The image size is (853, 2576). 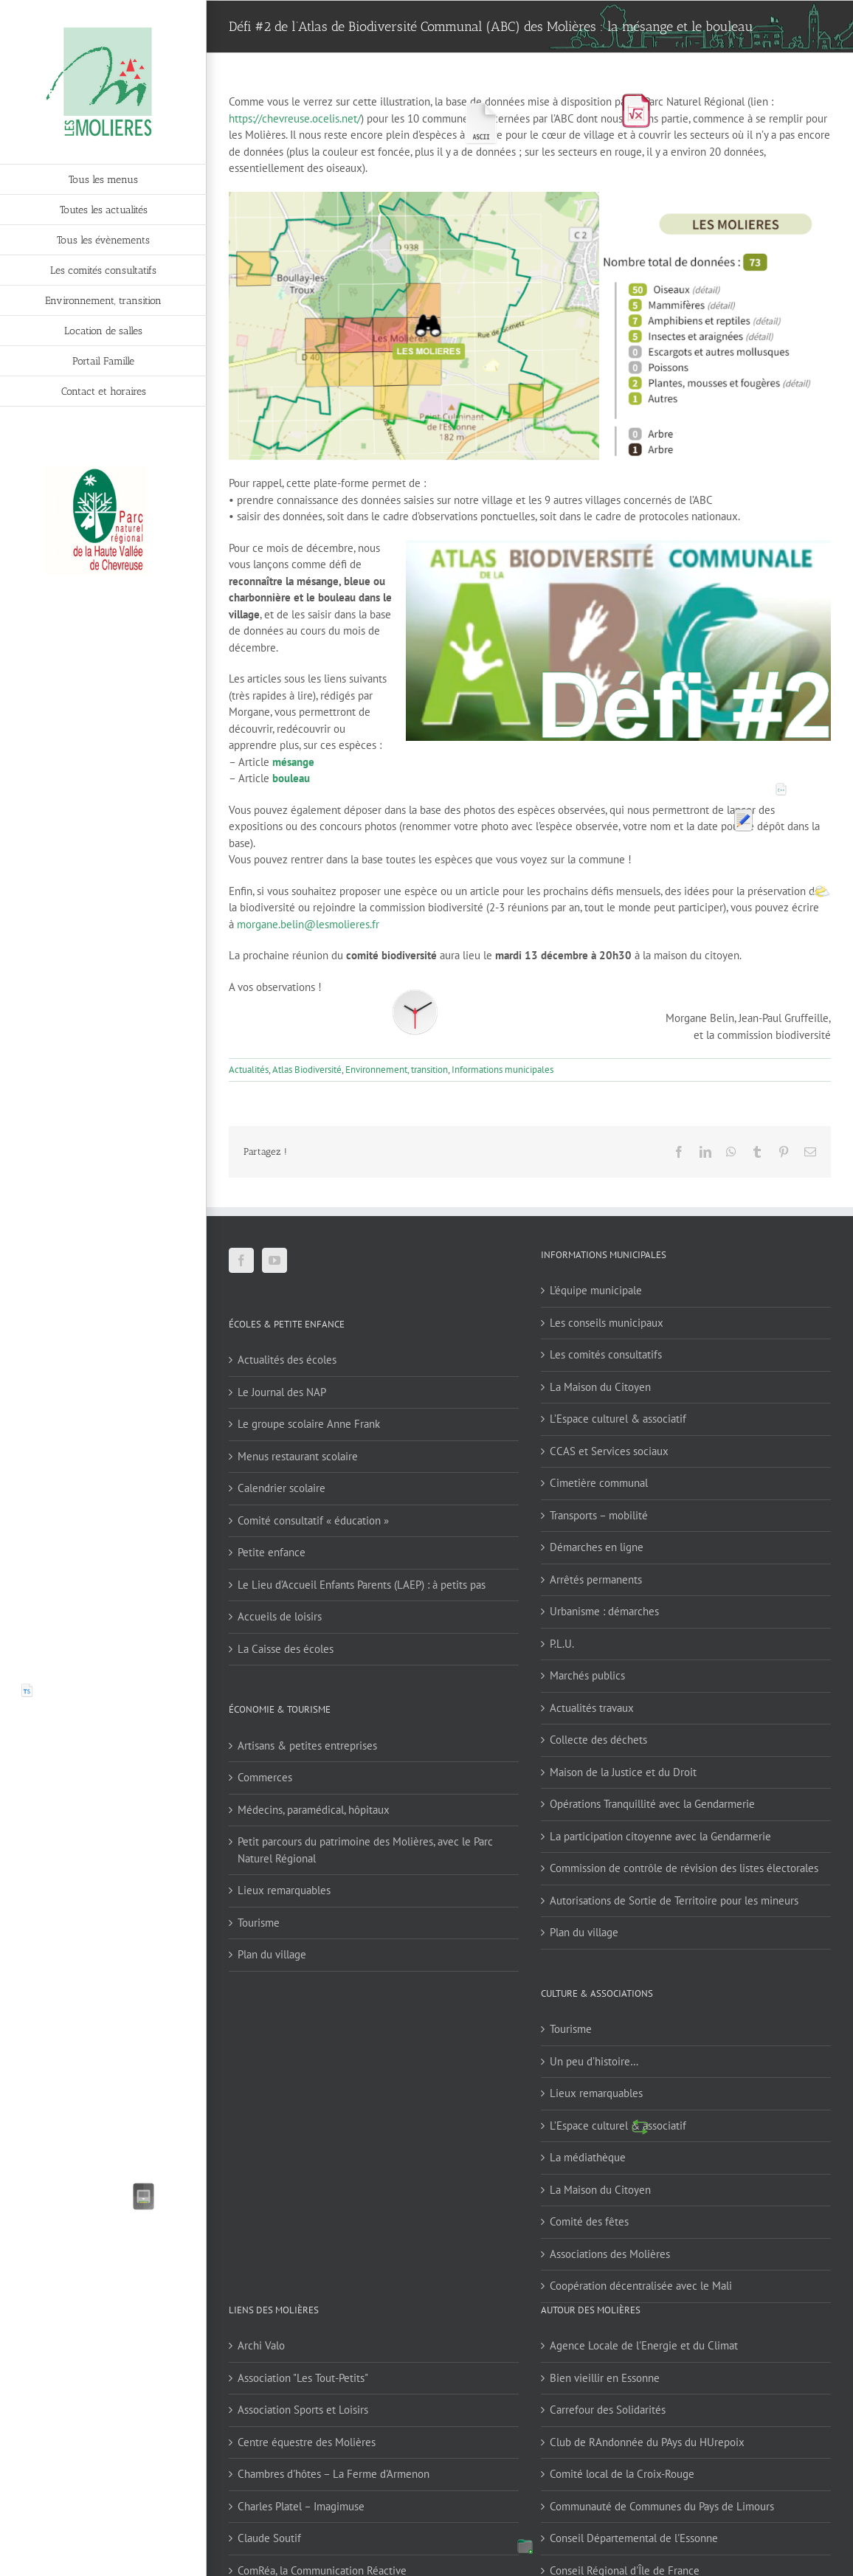 I want to click on sync or refresh mail messages, so click(x=640, y=2127).